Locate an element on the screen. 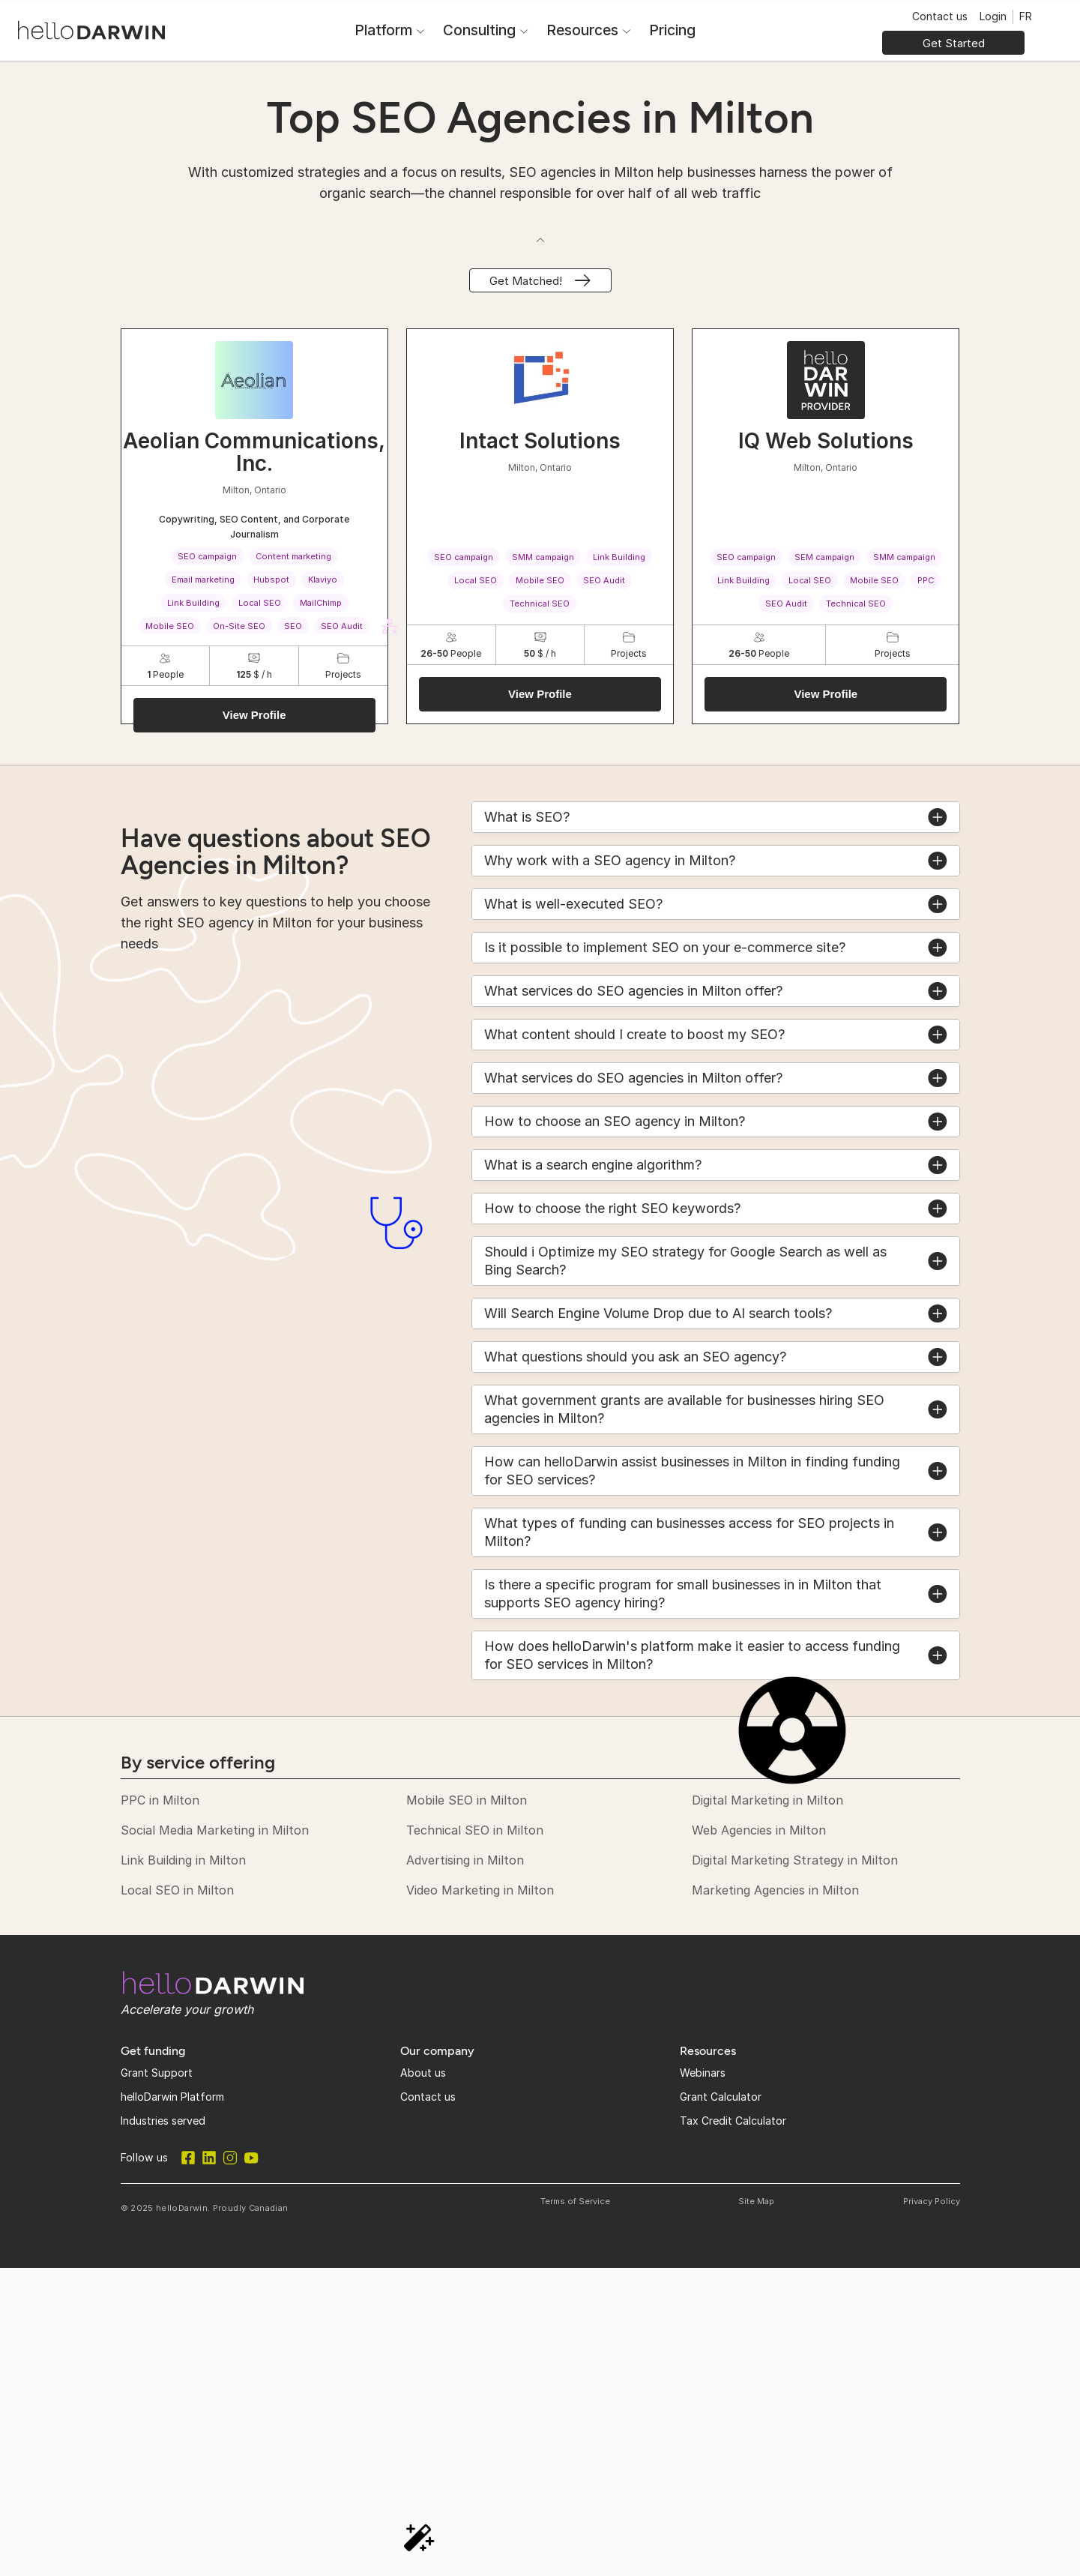 The width and height of the screenshot is (1080, 2576). indicates hazardous or radioactive content warning is located at coordinates (792, 1730).